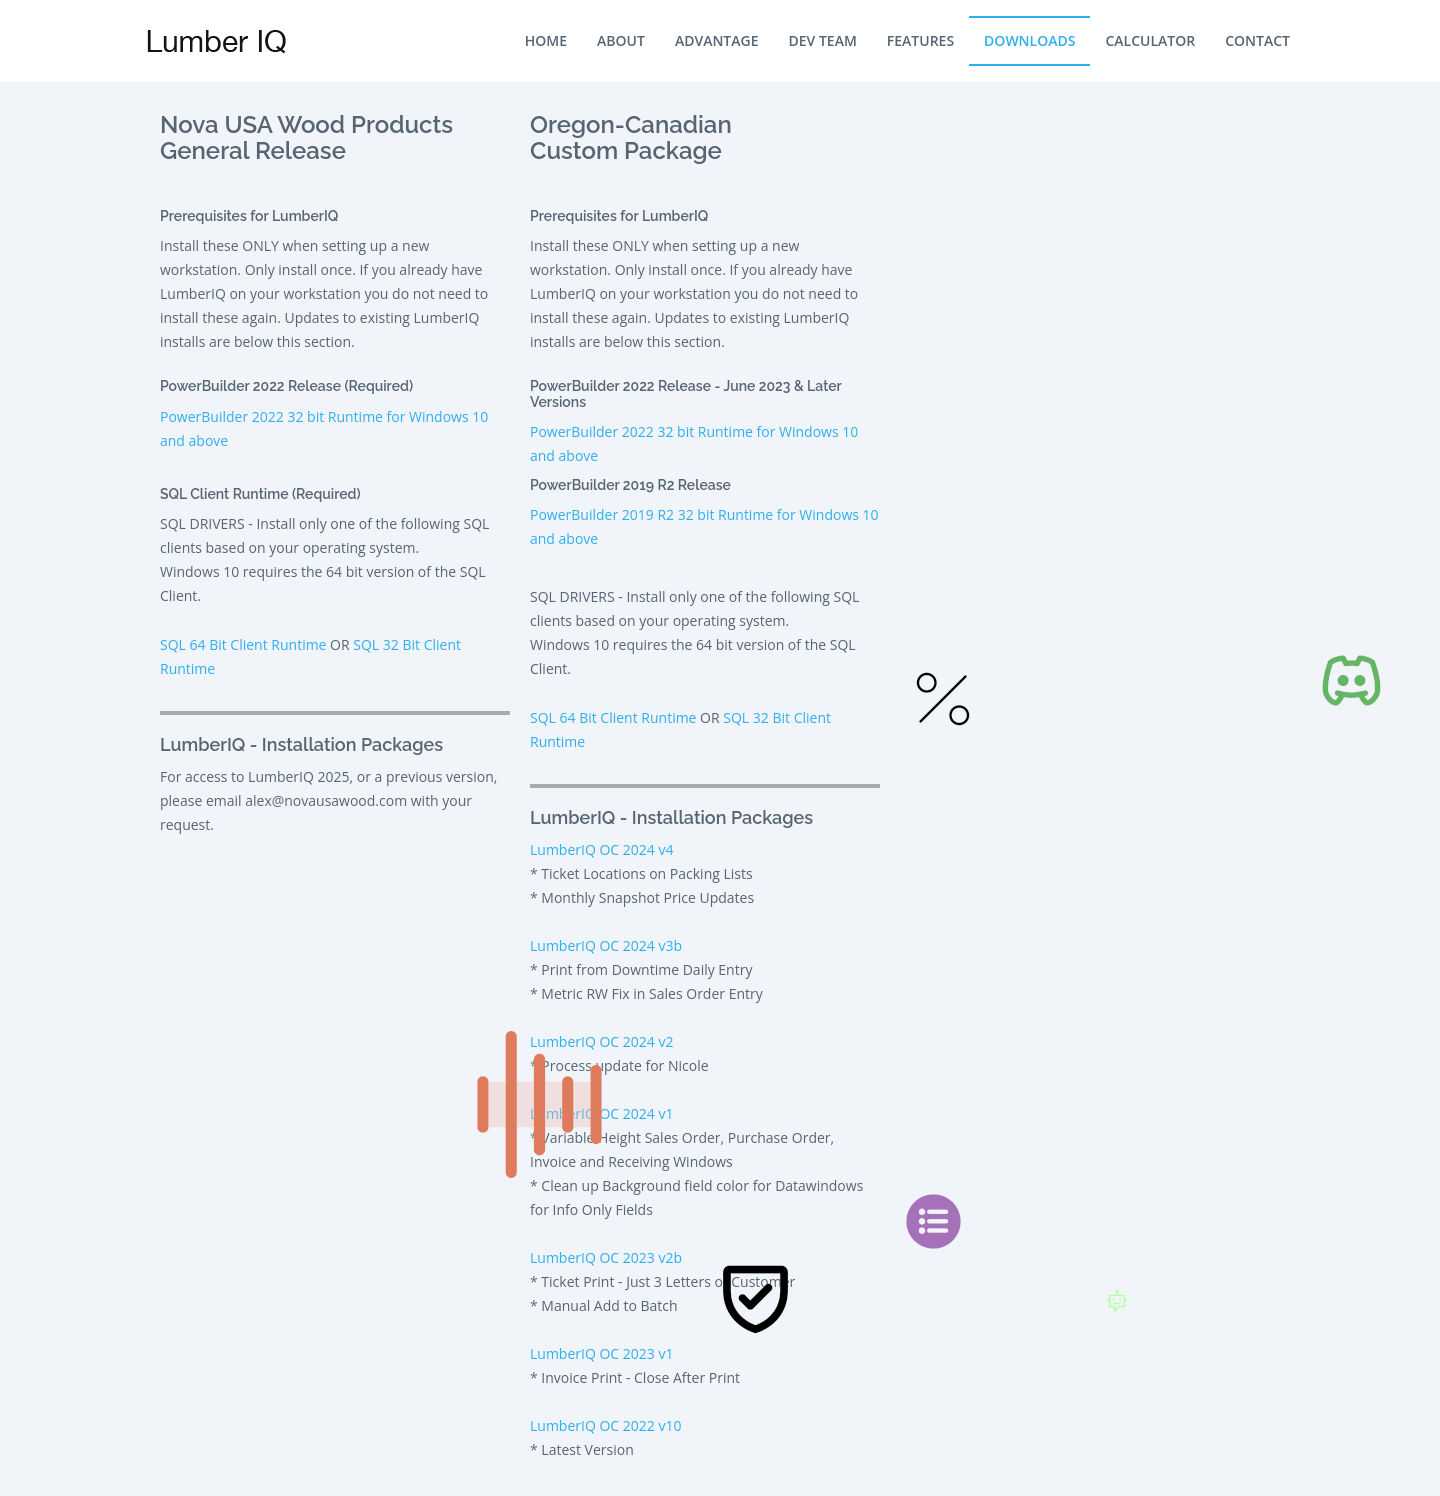 The height and width of the screenshot is (1496, 1440). I want to click on open Discord, so click(1351, 680).